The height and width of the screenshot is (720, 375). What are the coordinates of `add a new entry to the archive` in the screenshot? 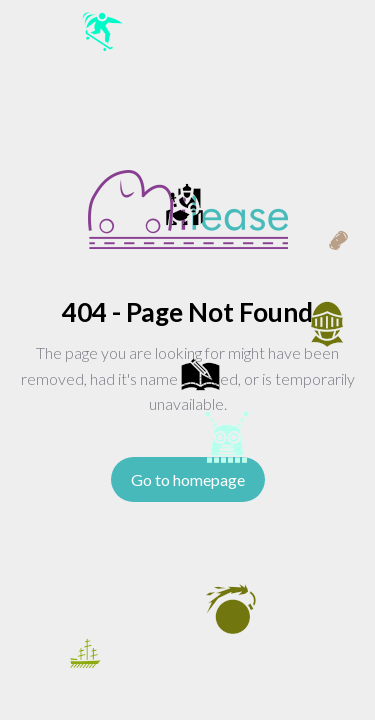 It's located at (200, 376).